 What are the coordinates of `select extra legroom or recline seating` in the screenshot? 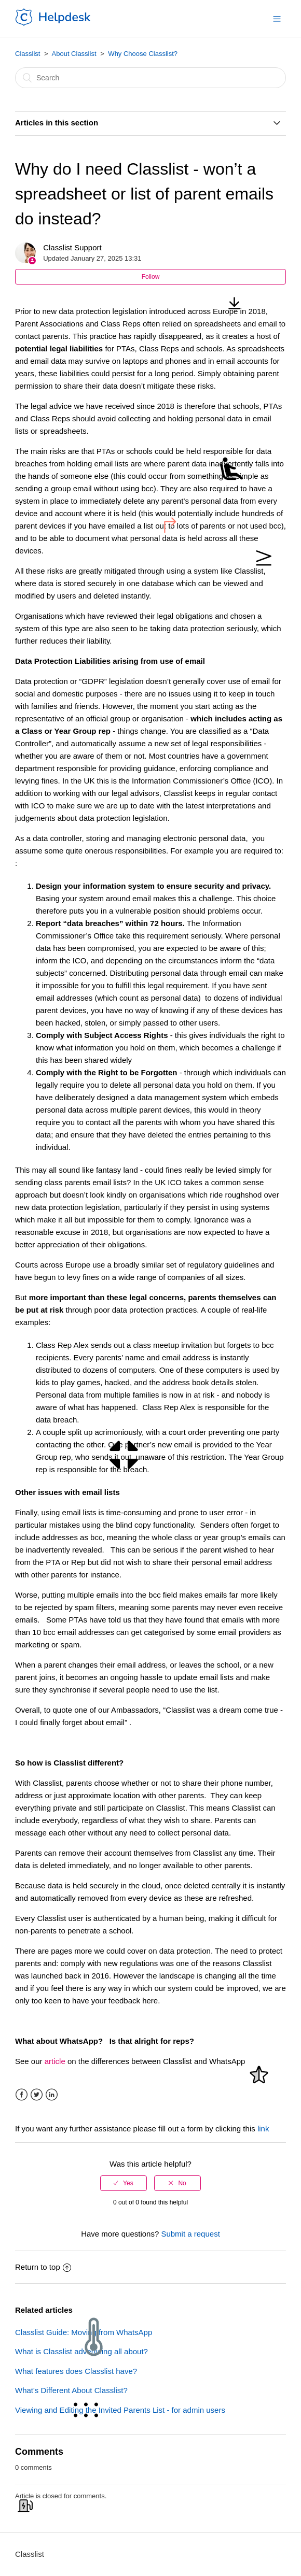 It's located at (231, 469).